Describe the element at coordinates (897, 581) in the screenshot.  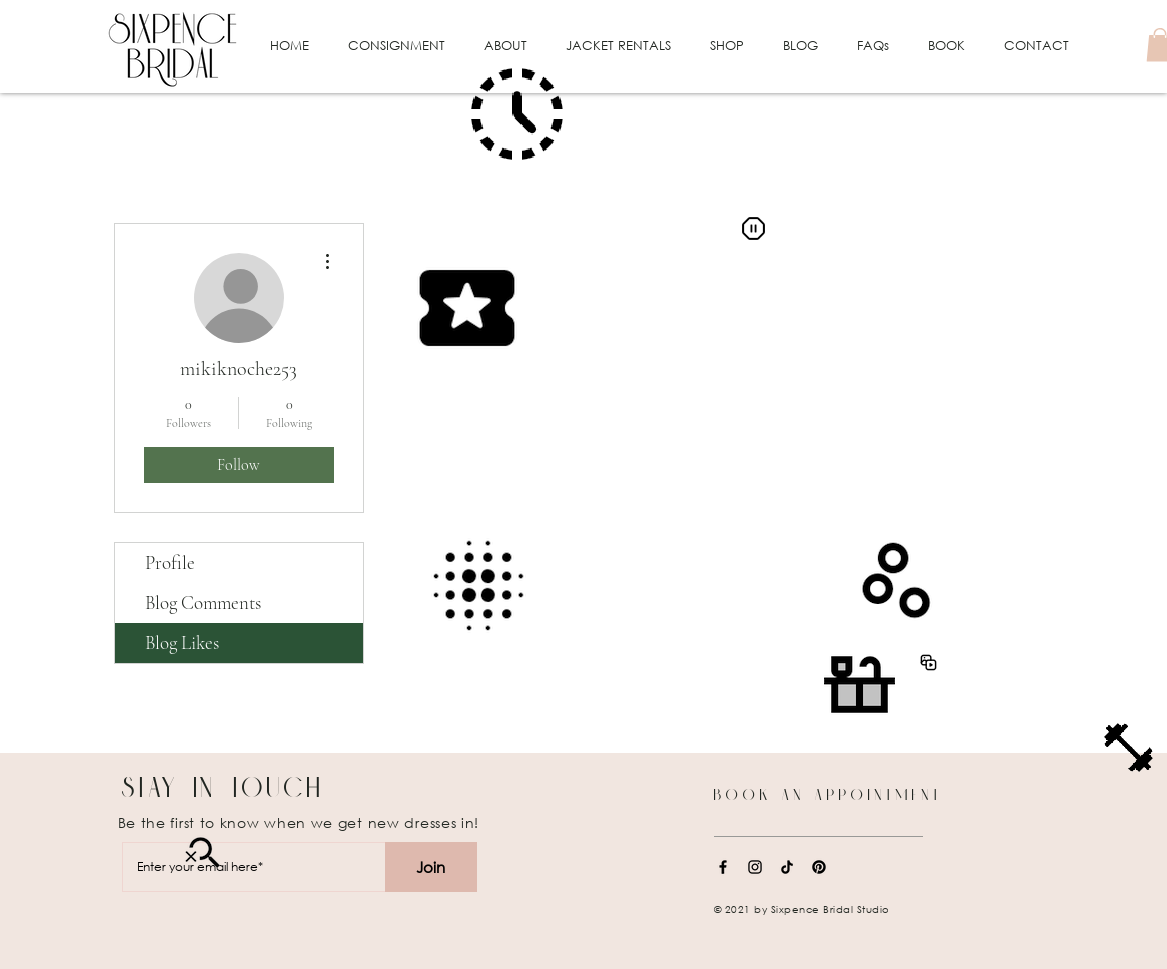
I see `view data as a scatter plot chart` at that location.